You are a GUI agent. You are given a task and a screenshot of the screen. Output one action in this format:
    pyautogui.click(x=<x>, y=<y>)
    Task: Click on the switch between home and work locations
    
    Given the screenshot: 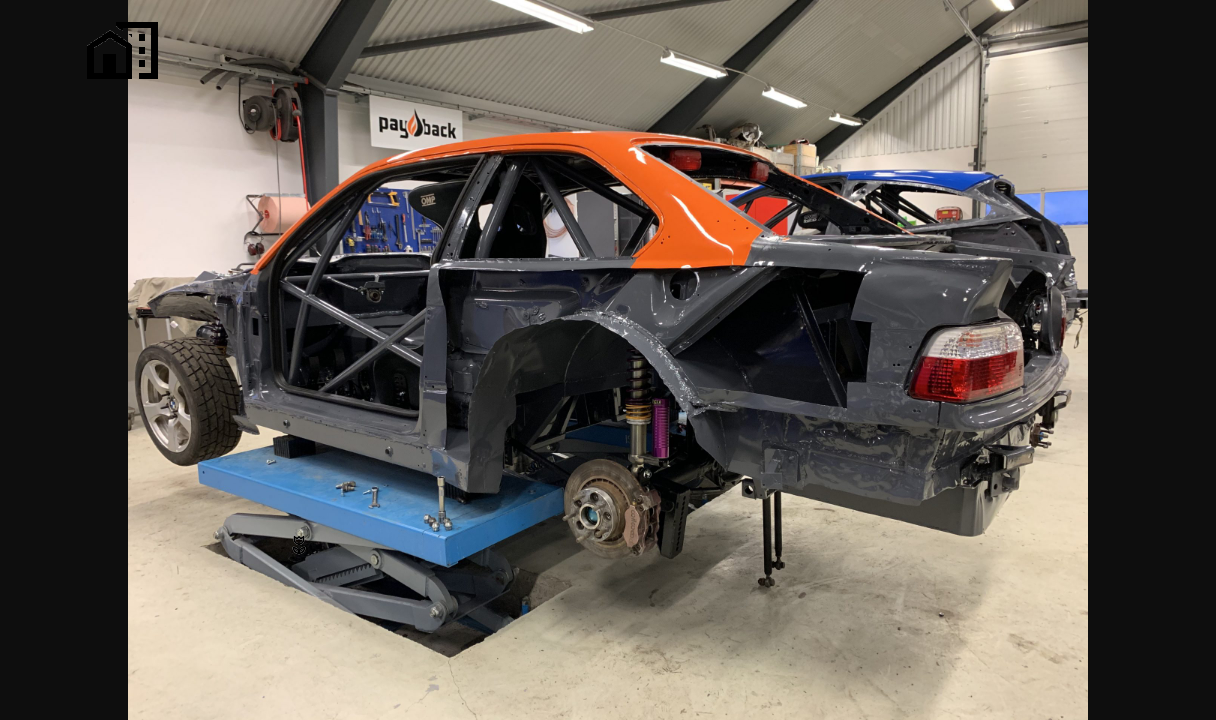 What is the action you would take?
    pyautogui.click(x=122, y=50)
    